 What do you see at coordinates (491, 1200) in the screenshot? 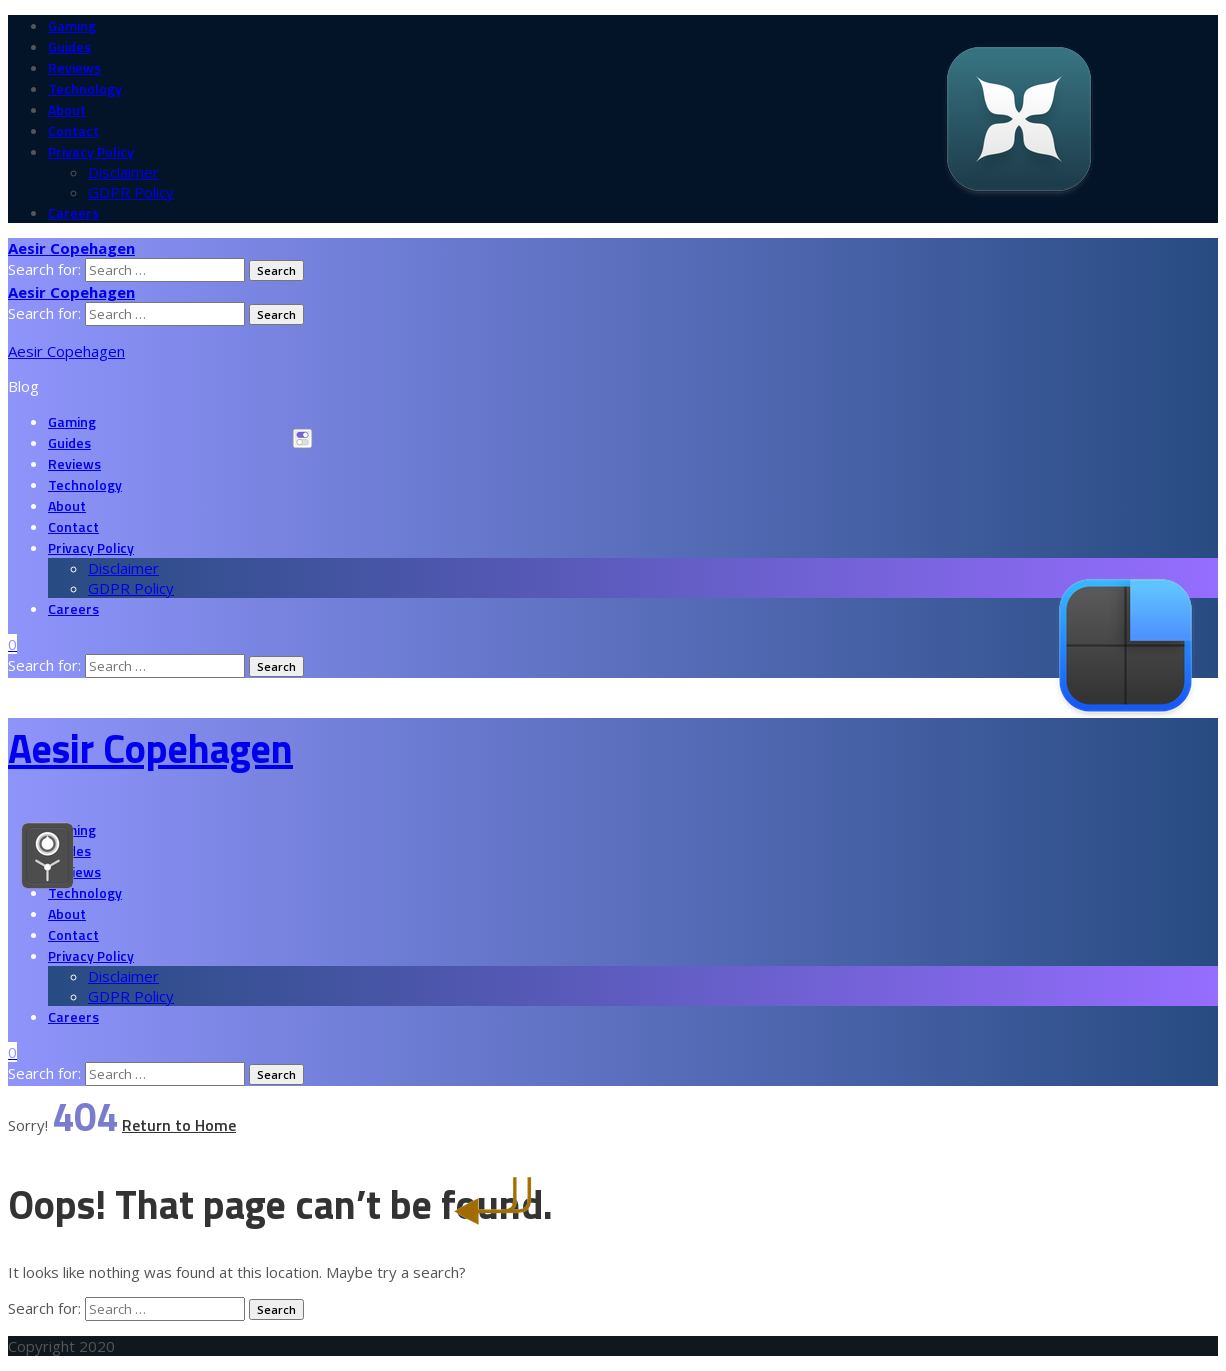
I see `reply to all recipients of an email` at bounding box center [491, 1200].